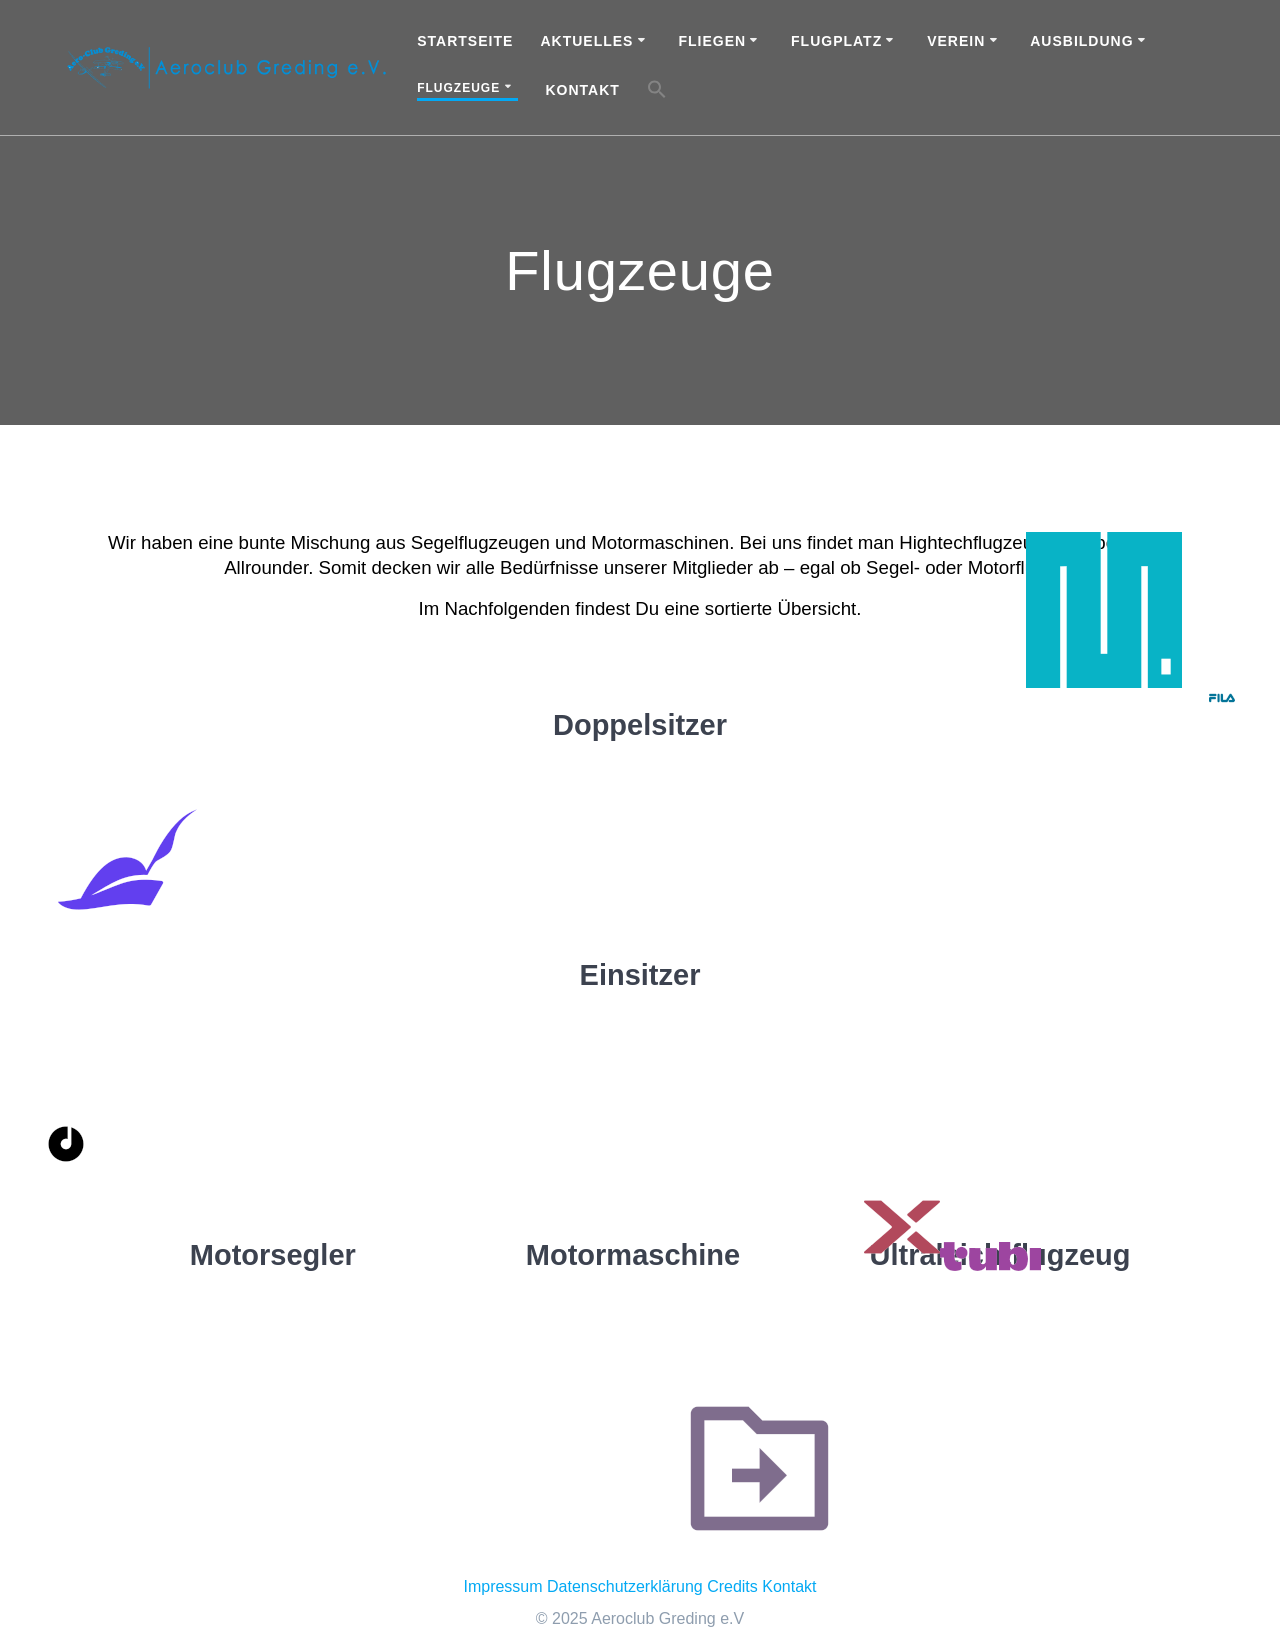 This screenshot has width=1280, height=1637. Describe the element at coordinates (759, 1468) in the screenshot. I see `move files to another folder` at that location.